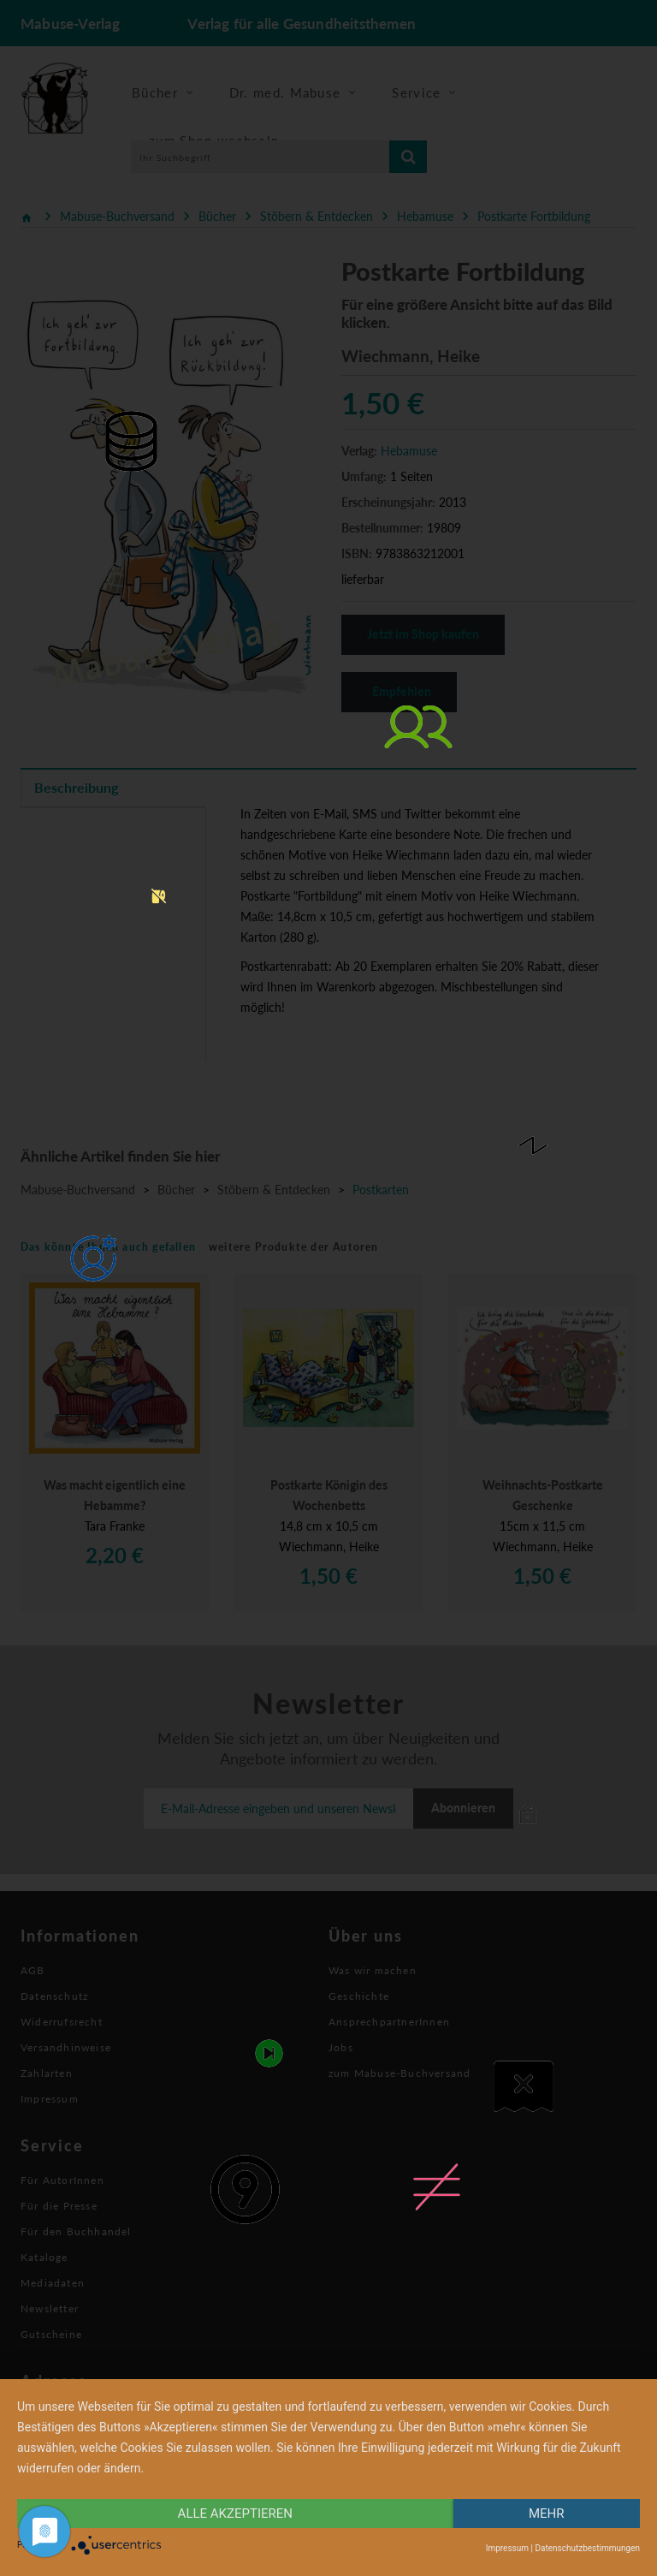  What do you see at coordinates (528, 1815) in the screenshot?
I see `unlock this item or content` at bounding box center [528, 1815].